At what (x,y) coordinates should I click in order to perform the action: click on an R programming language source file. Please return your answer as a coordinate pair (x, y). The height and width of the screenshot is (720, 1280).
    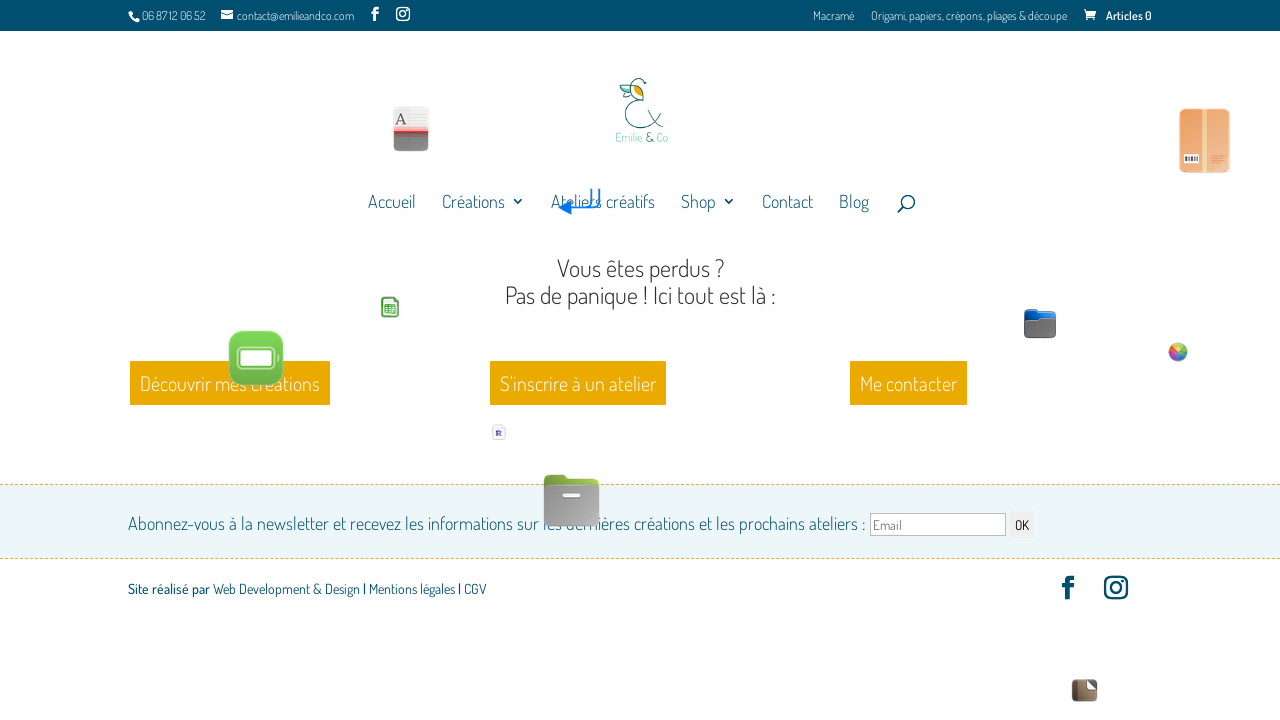
    Looking at the image, I should click on (499, 432).